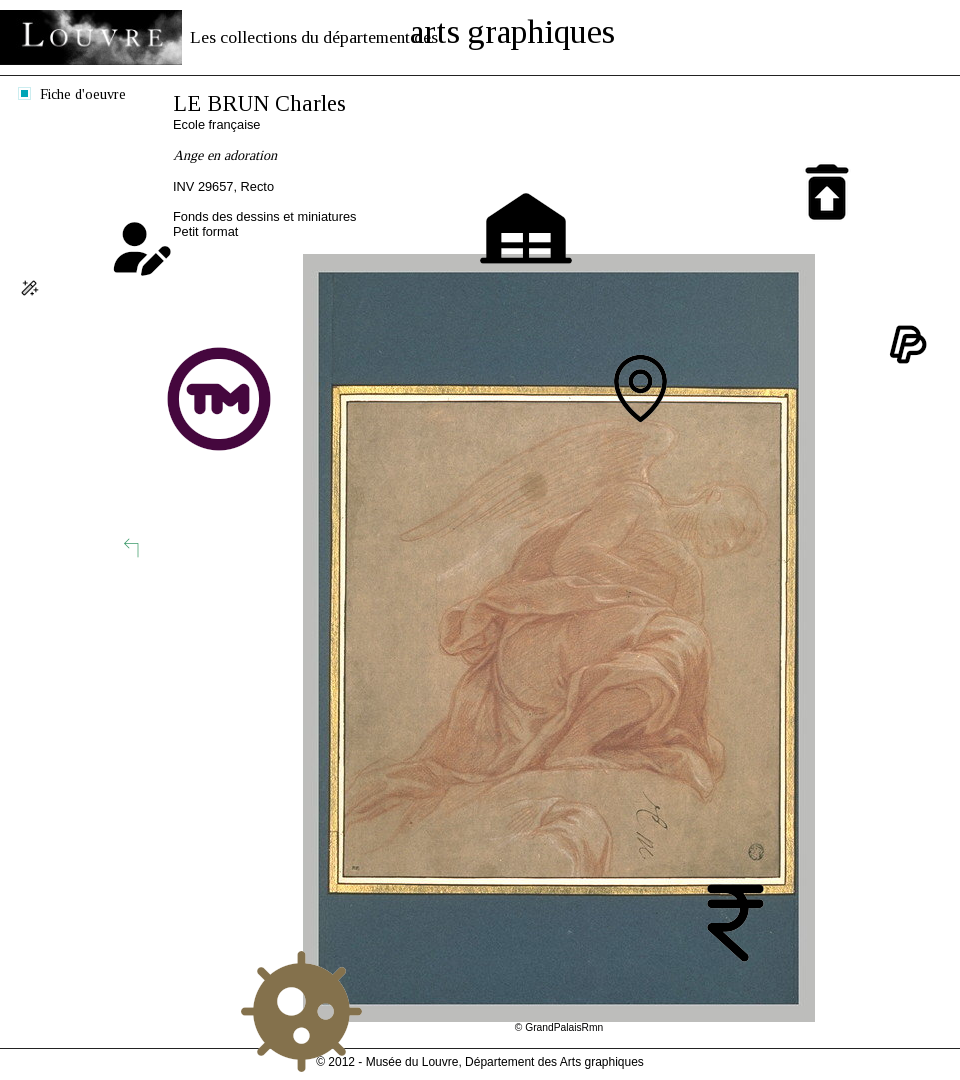 The image size is (960, 1080). I want to click on edit user profile, so click(141, 247).